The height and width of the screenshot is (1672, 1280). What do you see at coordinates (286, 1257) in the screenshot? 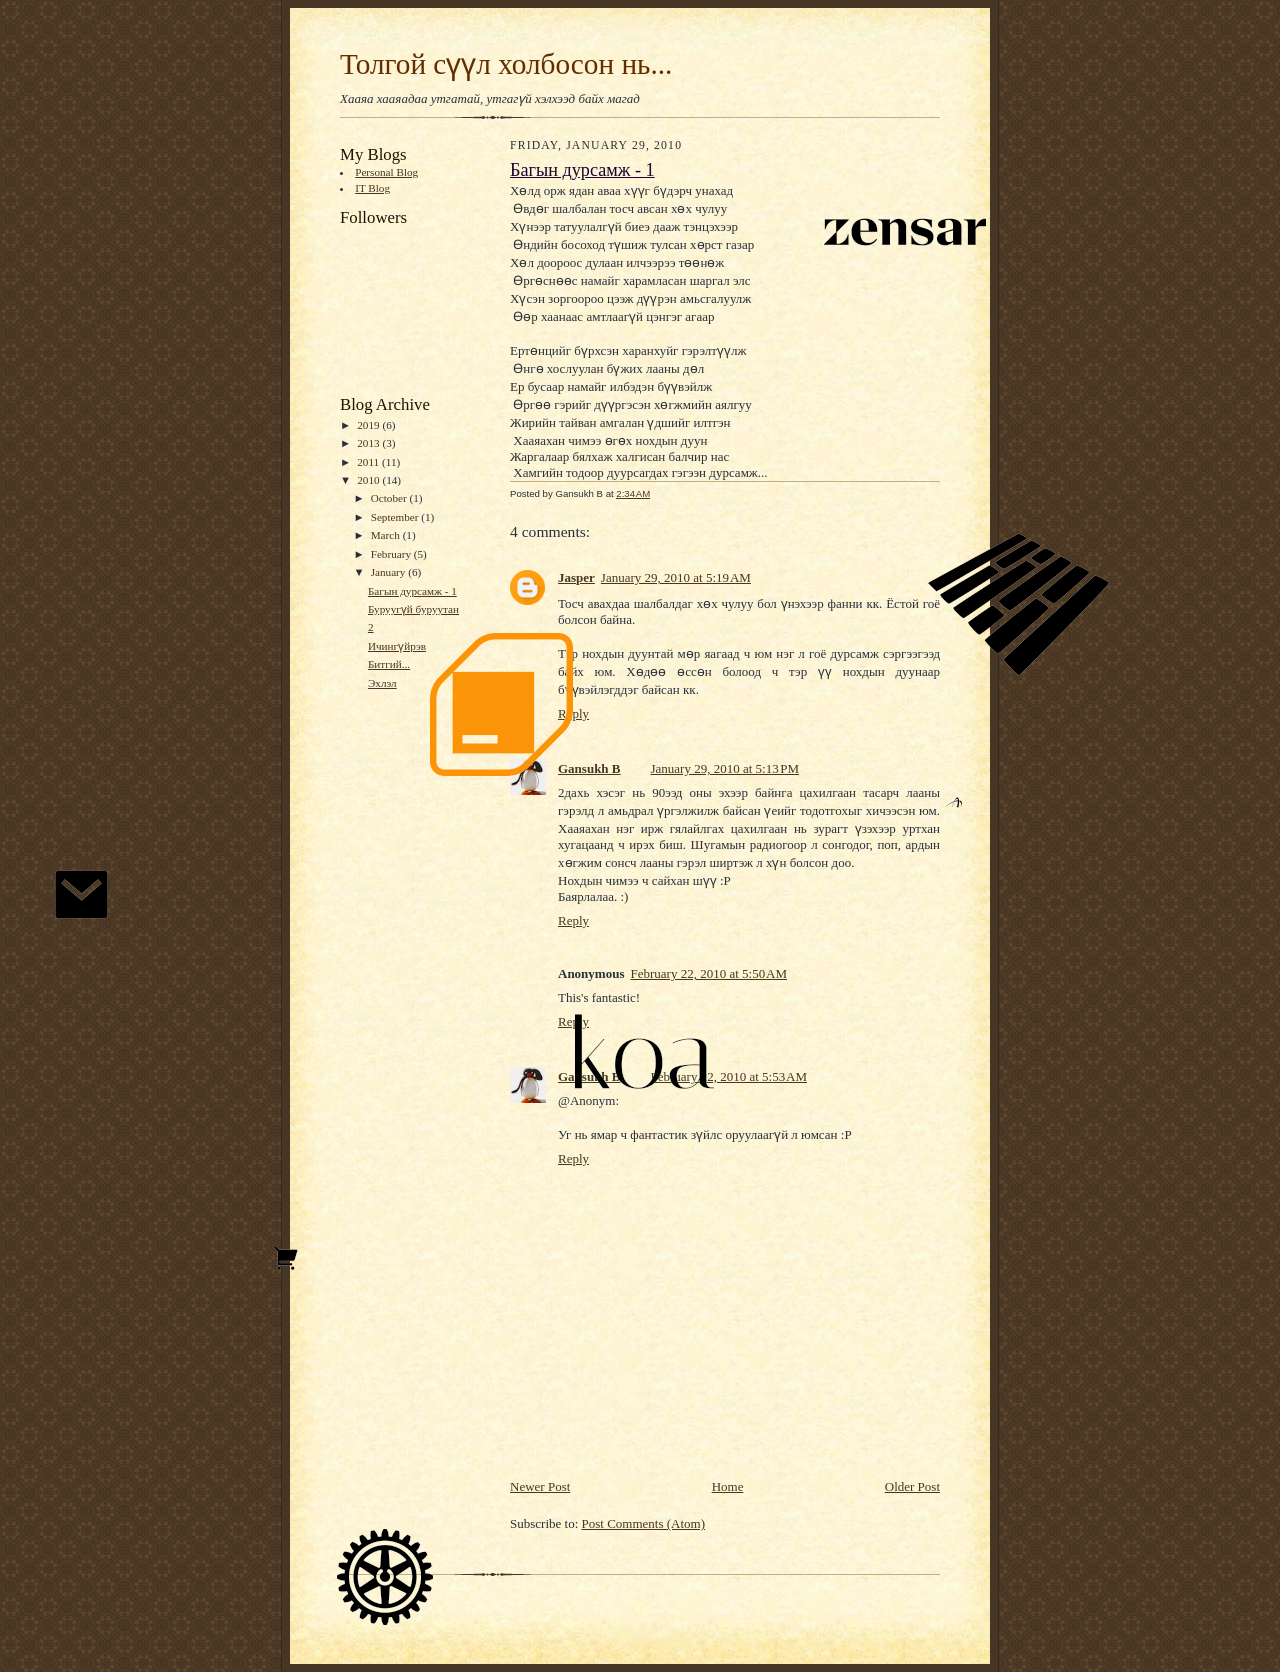
I see `view your shopping cart` at bounding box center [286, 1257].